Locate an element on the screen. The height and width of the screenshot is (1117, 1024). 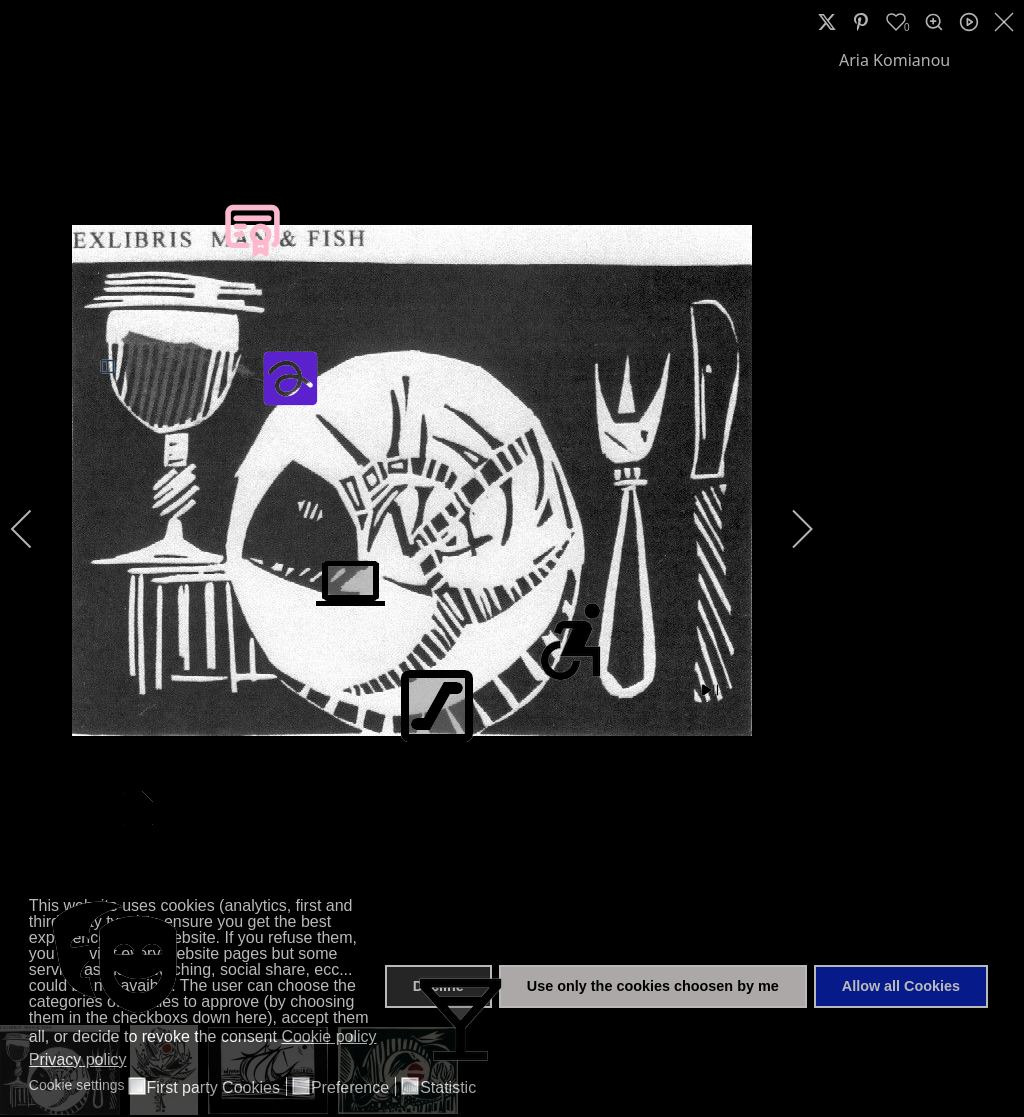
split view horizontally is located at coordinates (107, 366).